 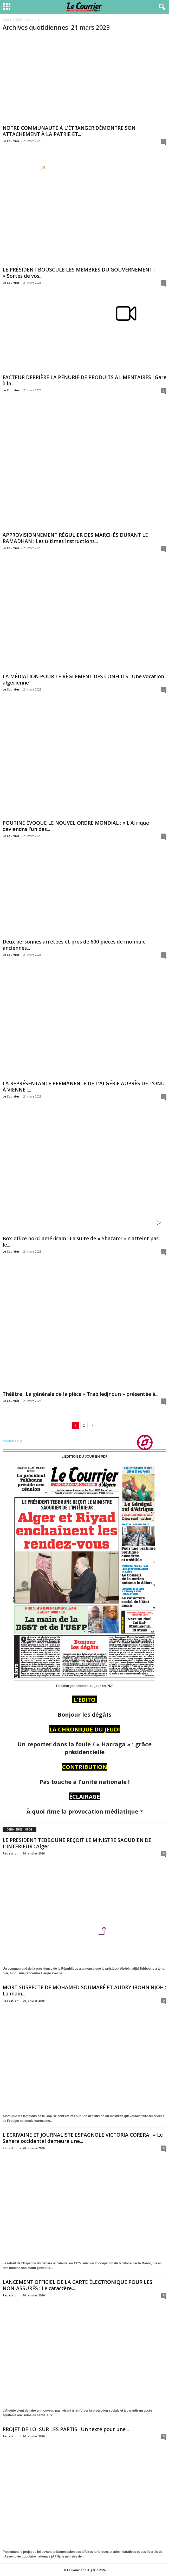 I want to click on access navigation or direction features, so click(x=145, y=1443).